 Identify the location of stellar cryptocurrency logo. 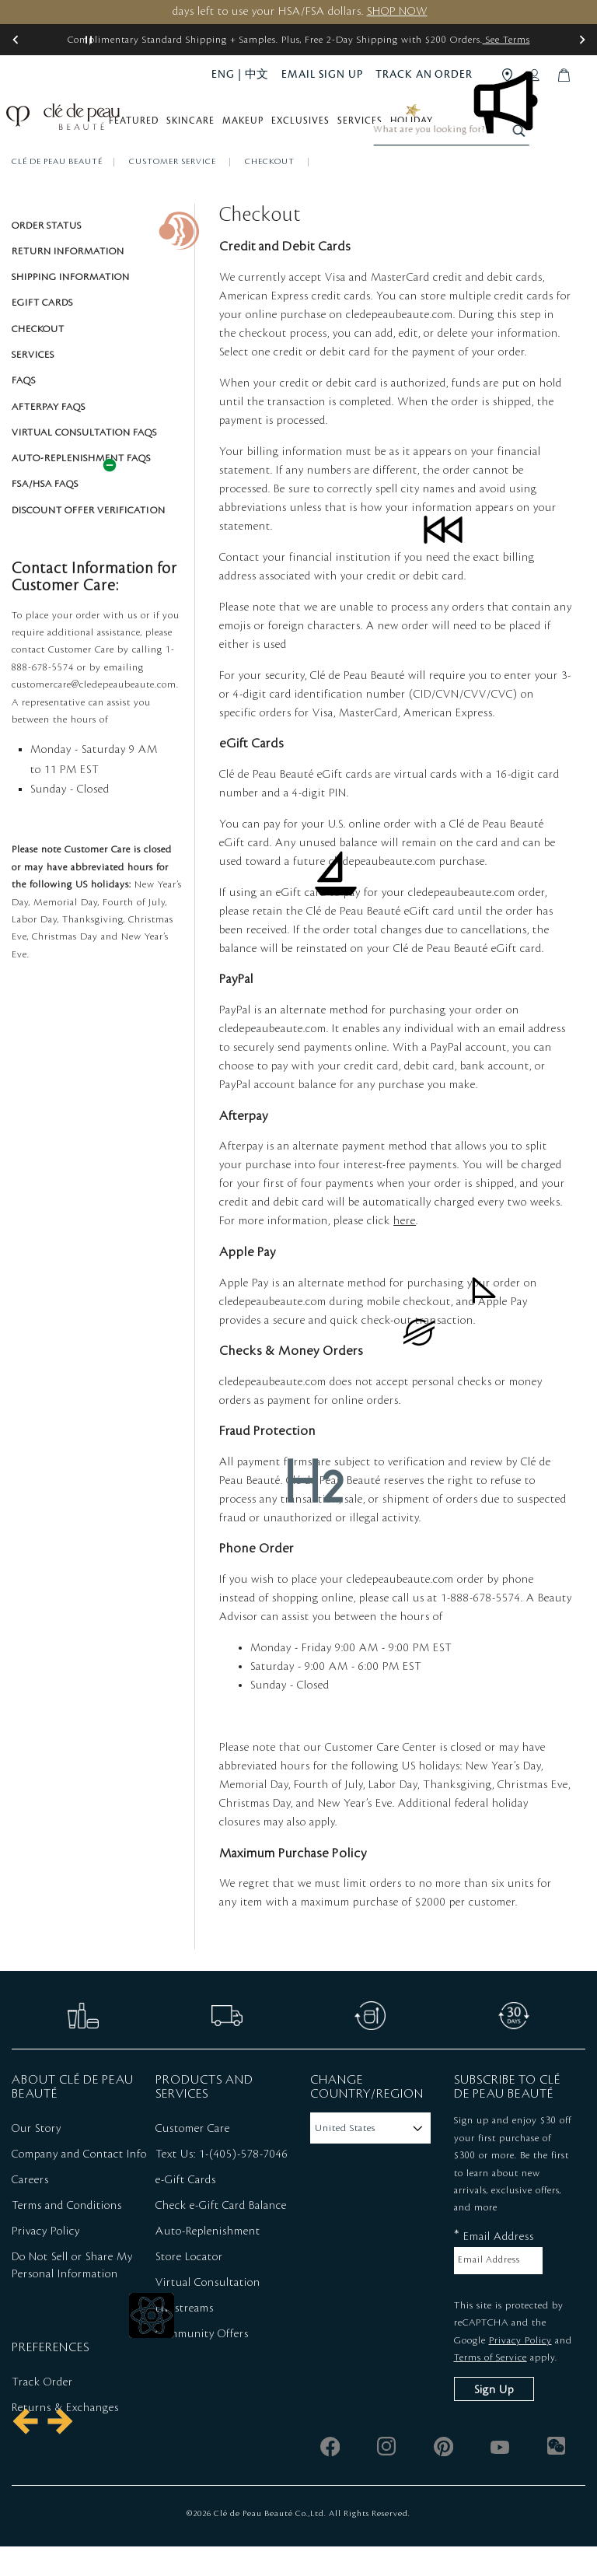
(419, 1332).